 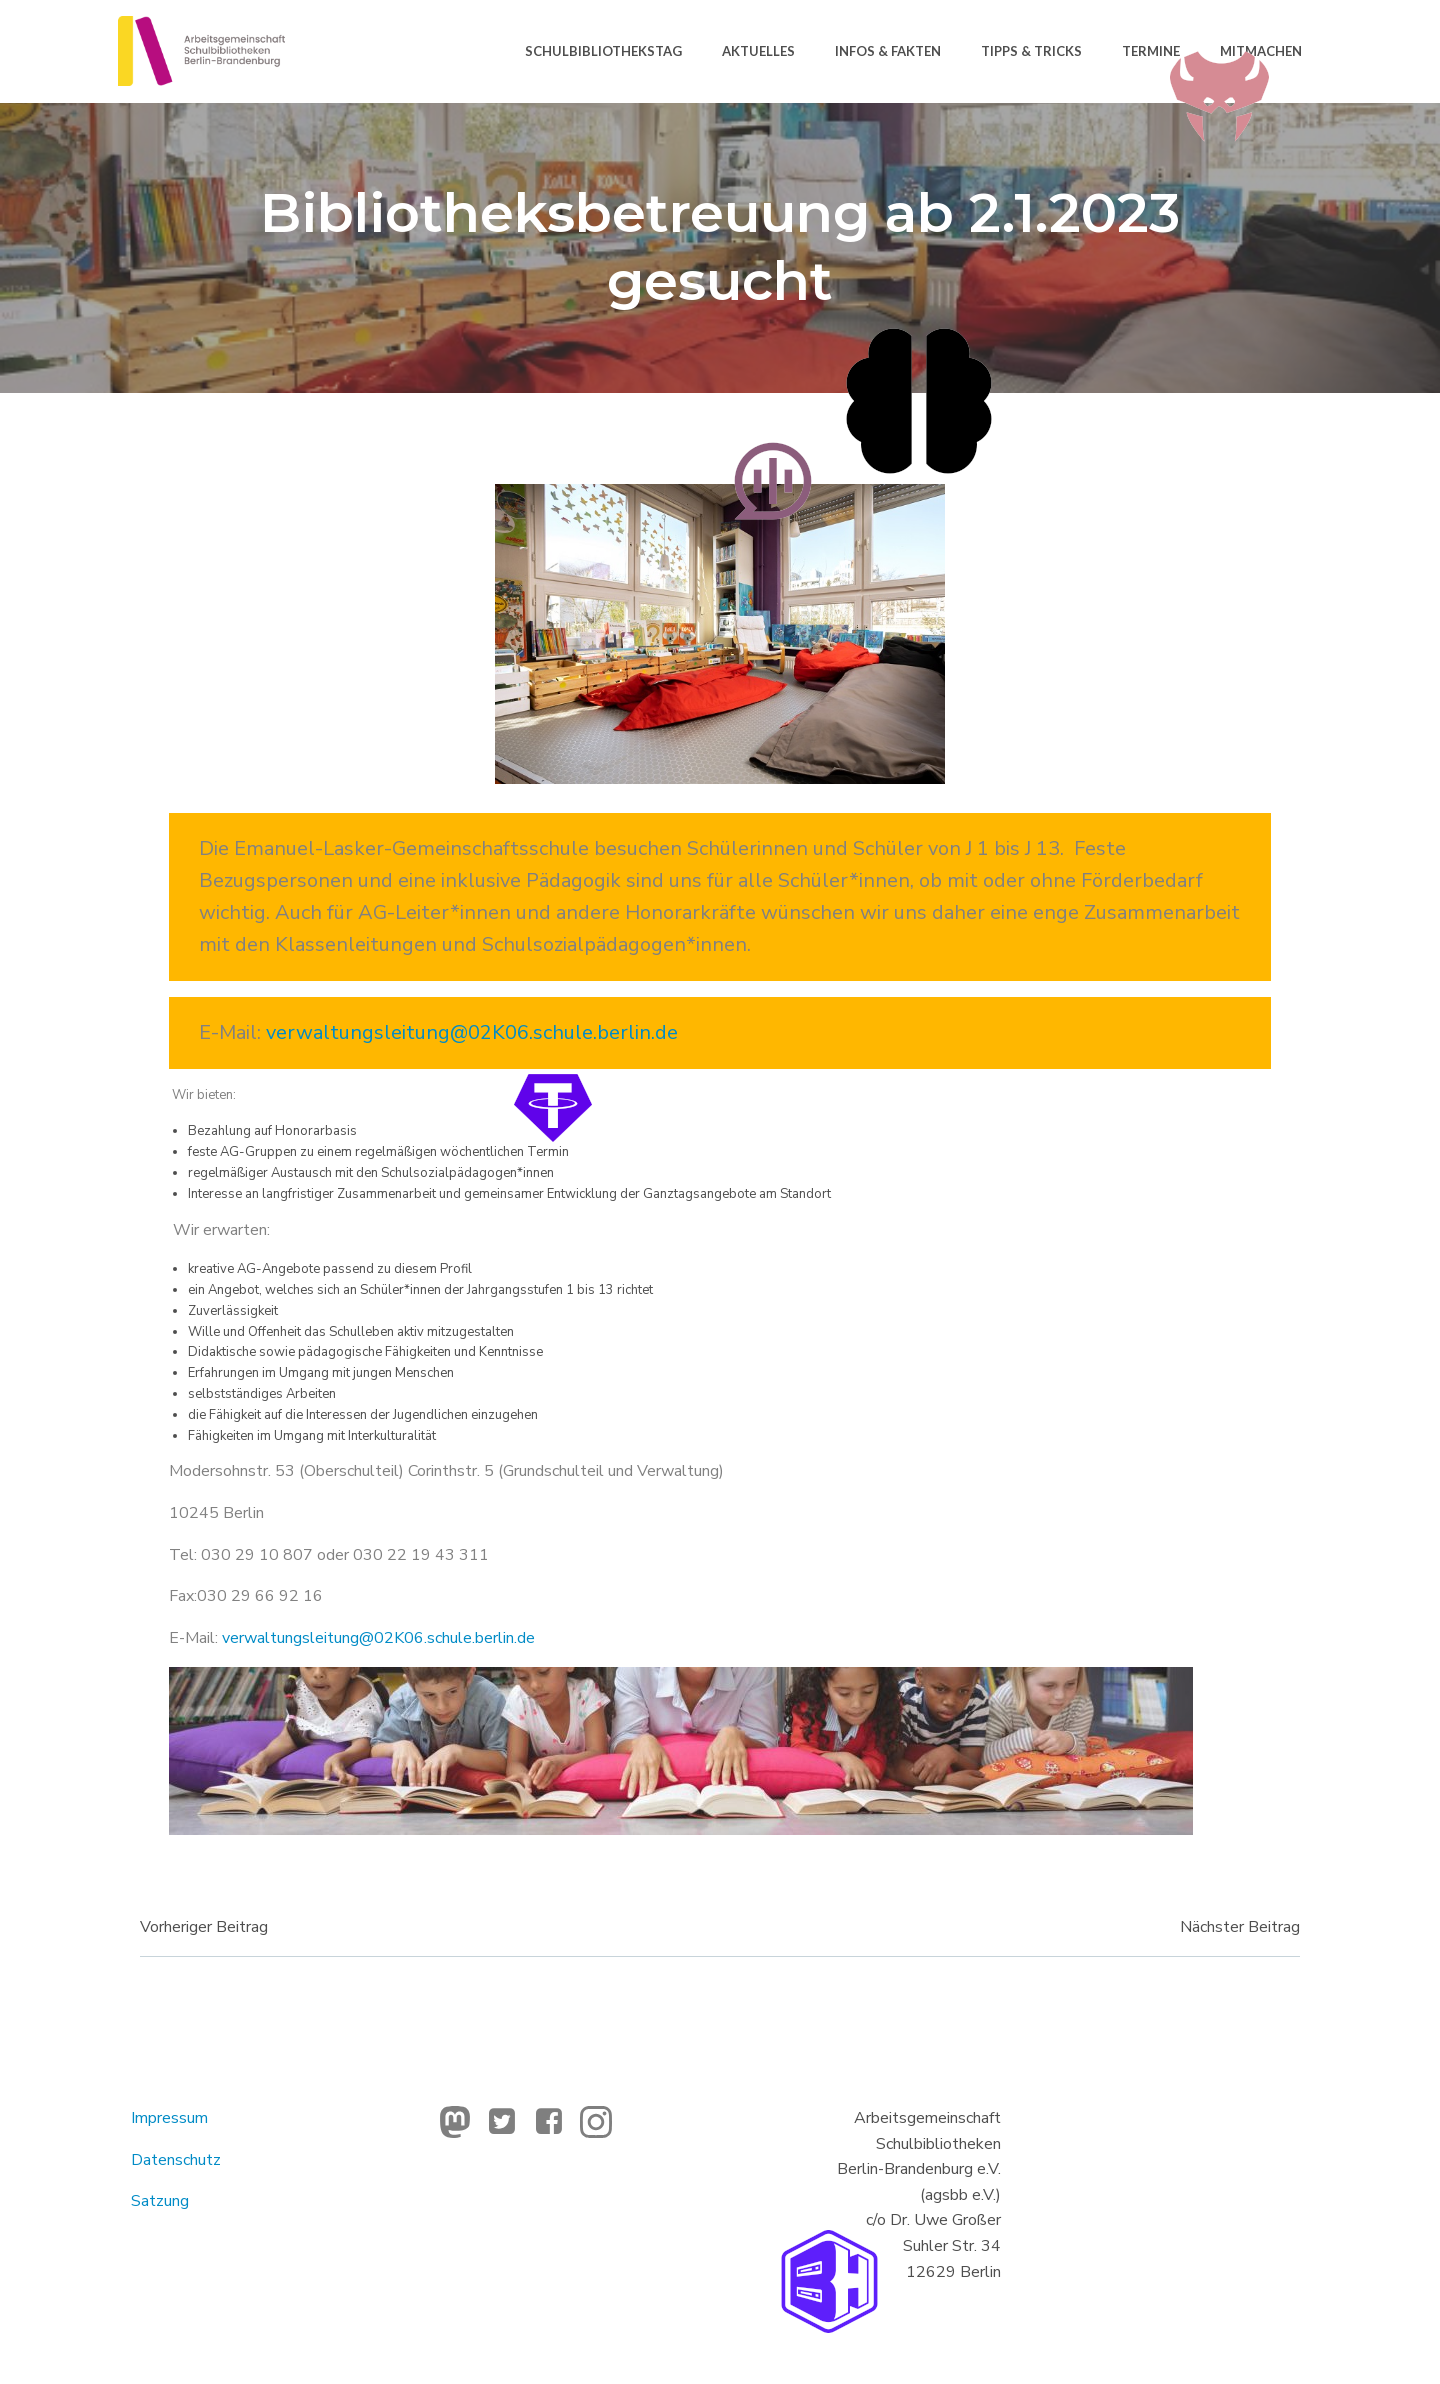 I want to click on access mental health or wellness features, so click(x=919, y=401).